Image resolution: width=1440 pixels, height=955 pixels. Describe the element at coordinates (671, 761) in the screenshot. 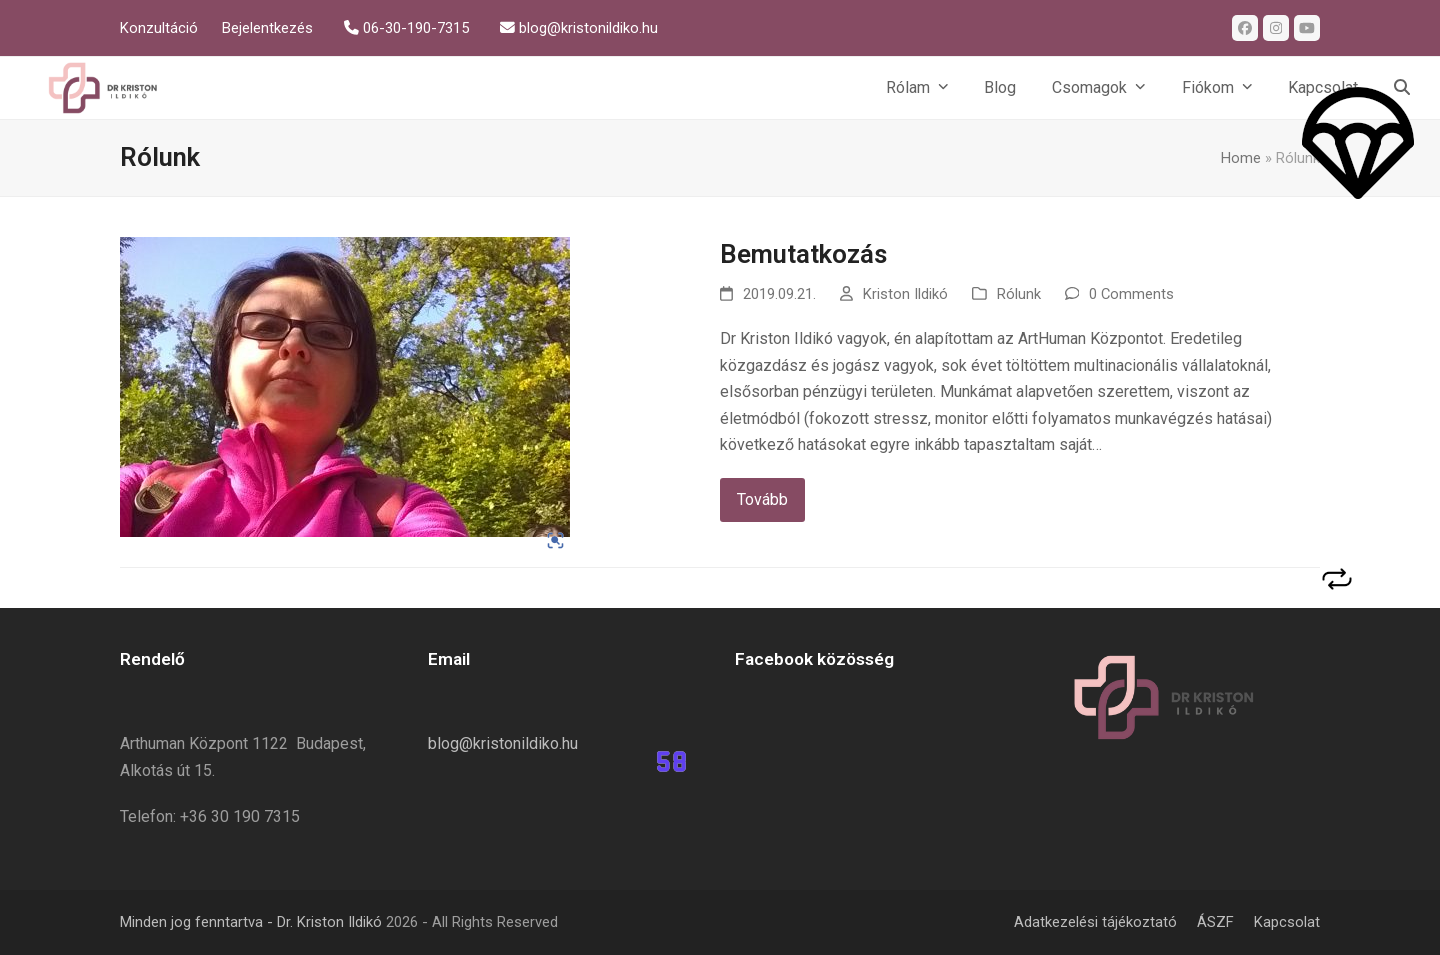

I see `indicates item number 58 in a list or sequence` at that location.